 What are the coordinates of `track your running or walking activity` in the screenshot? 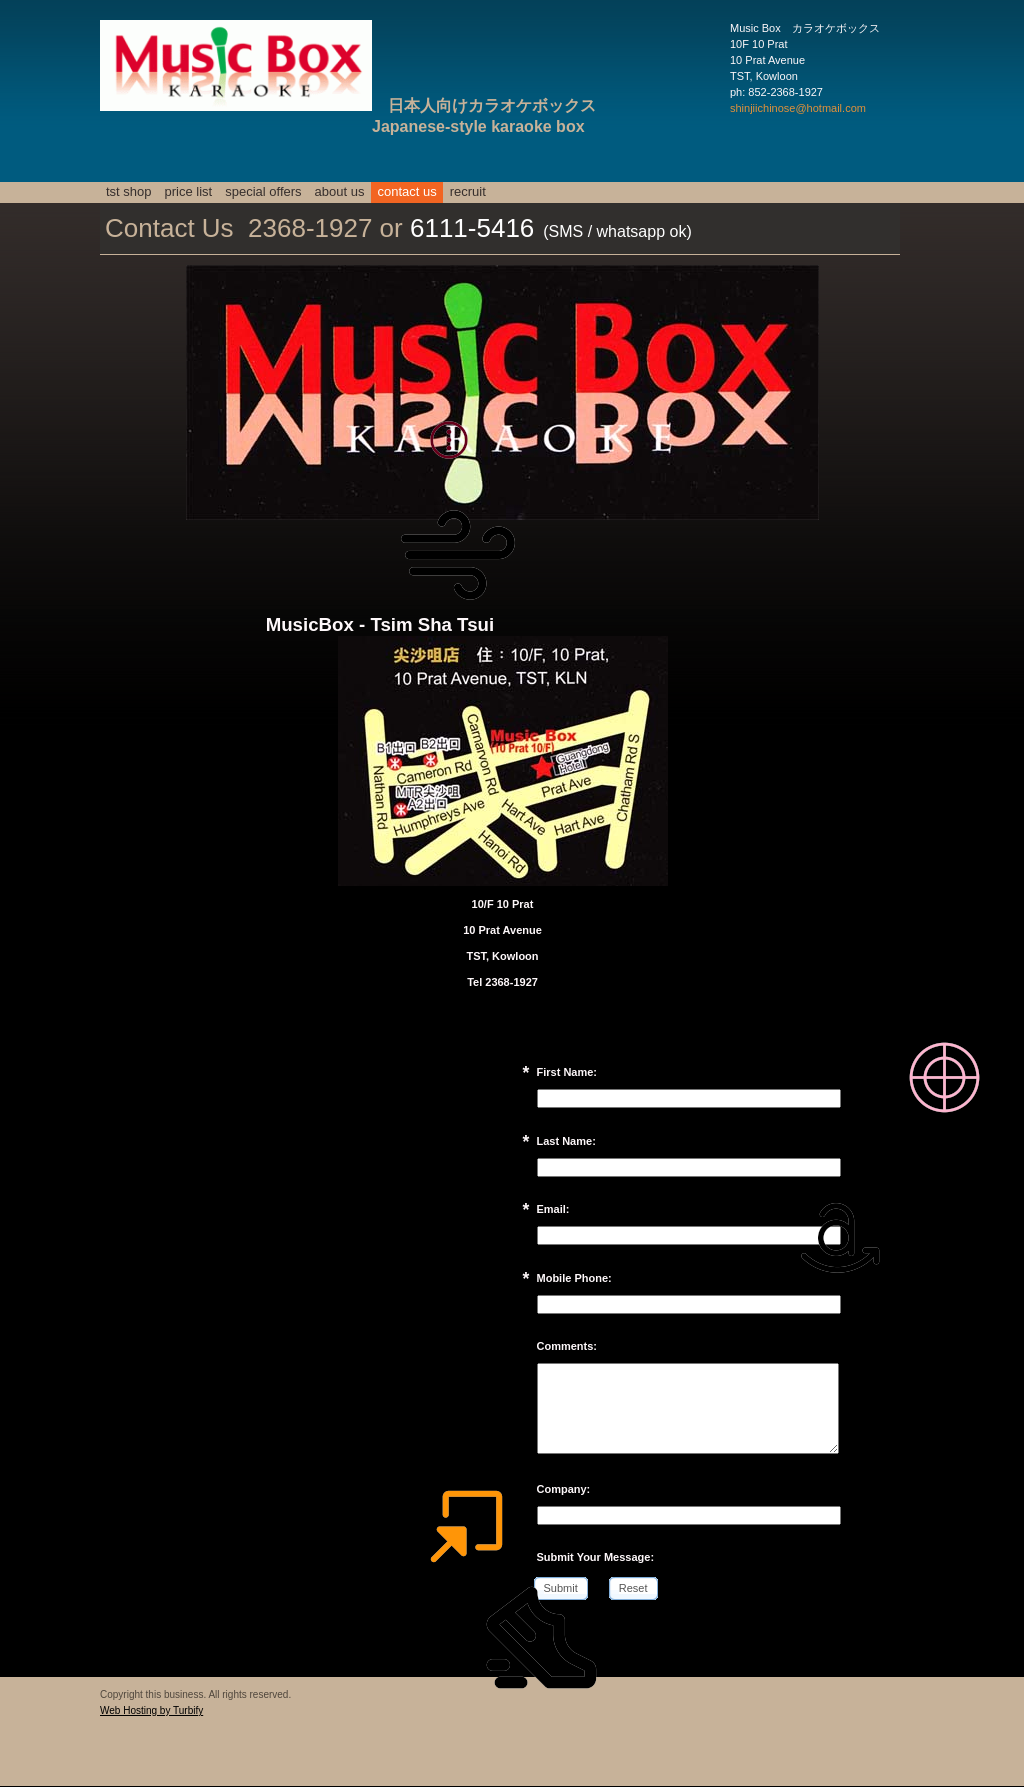 It's located at (539, 1643).